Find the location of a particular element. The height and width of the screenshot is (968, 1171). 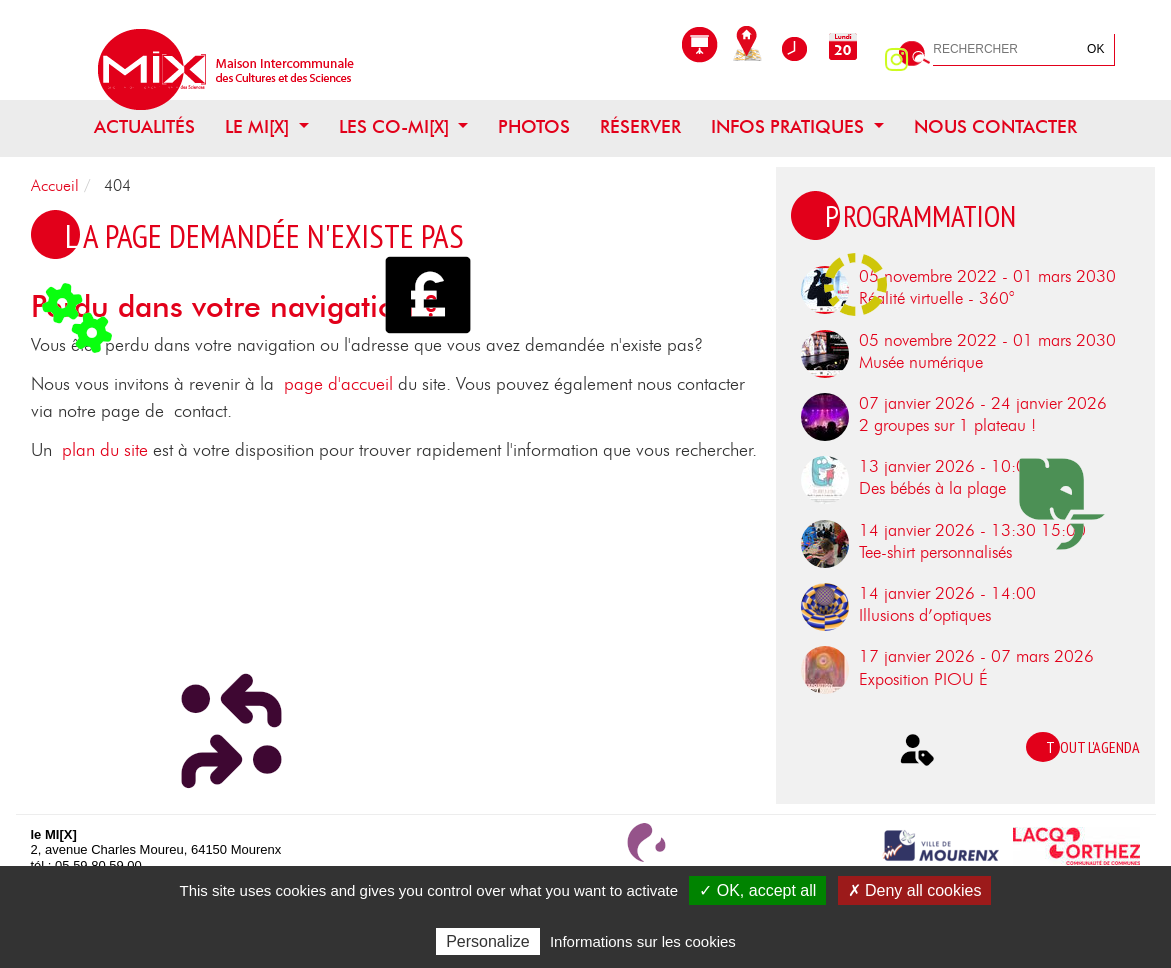

merge or converge items to endpoints is located at coordinates (231, 734).